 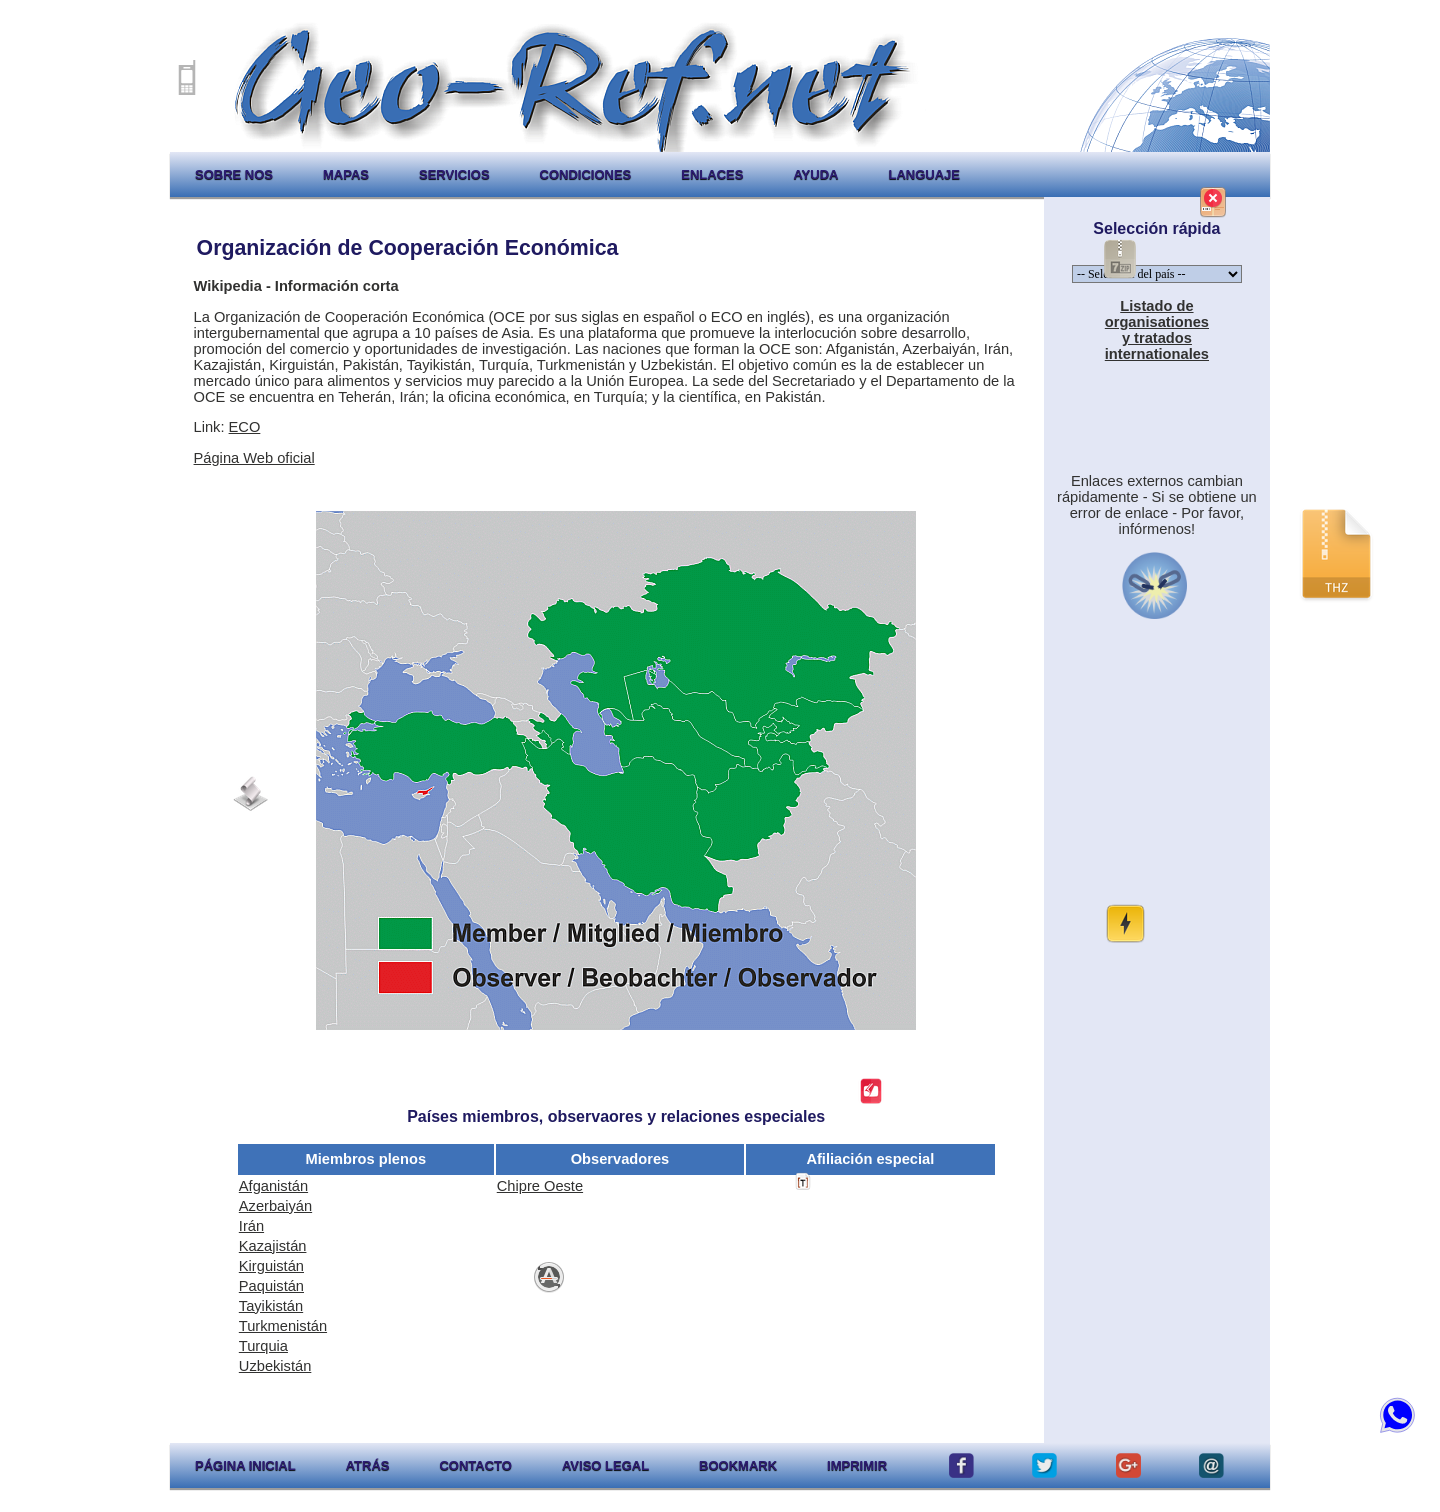 What do you see at coordinates (549, 1277) in the screenshot?
I see `open the software update manager` at bounding box center [549, 1277].